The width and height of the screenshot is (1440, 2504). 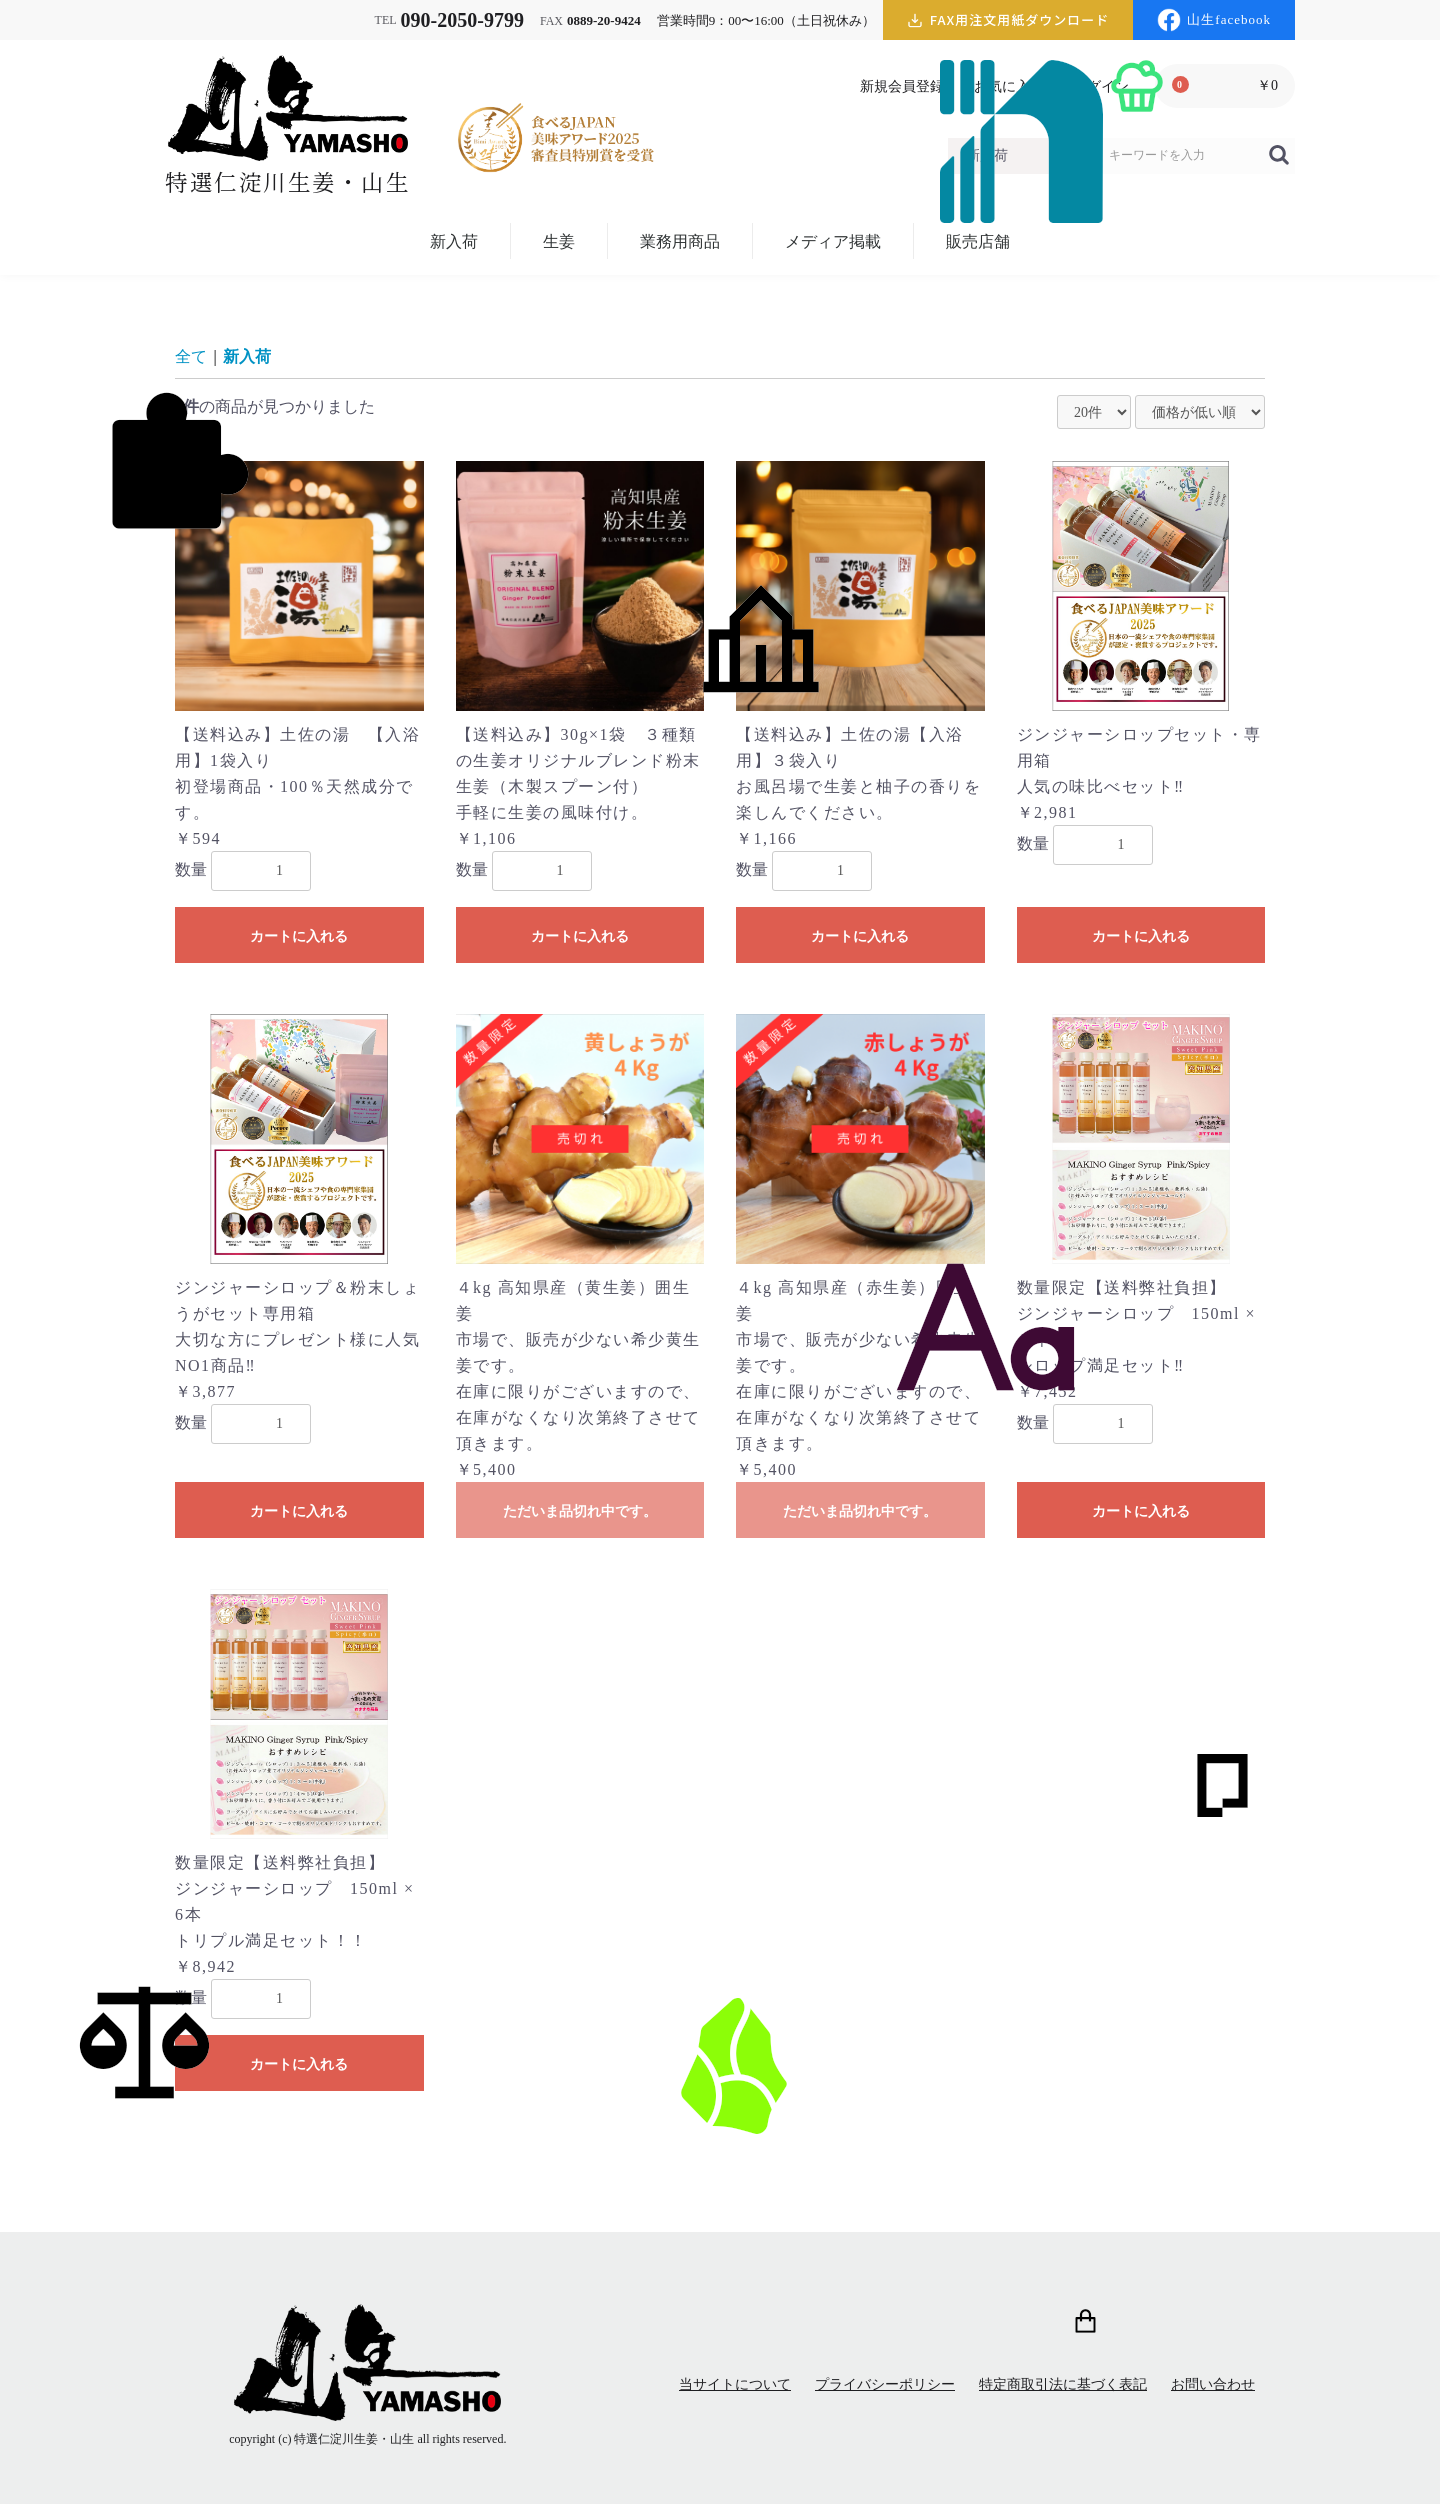 What do you see at coordinates (1222, 1785) in the screenshot?
I see `pagekit CMS logo` at bounding box center [1222, 1785].